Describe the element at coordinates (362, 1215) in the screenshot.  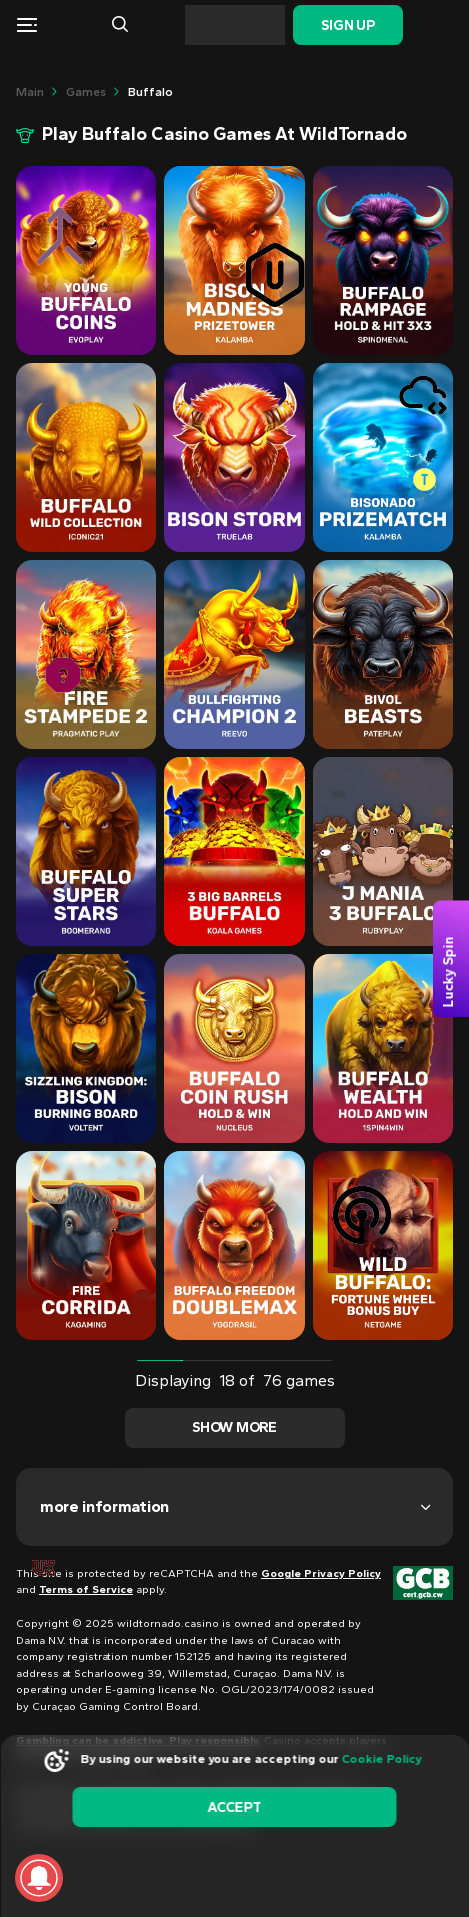
I see `access radar or scanning functionality` at that location.